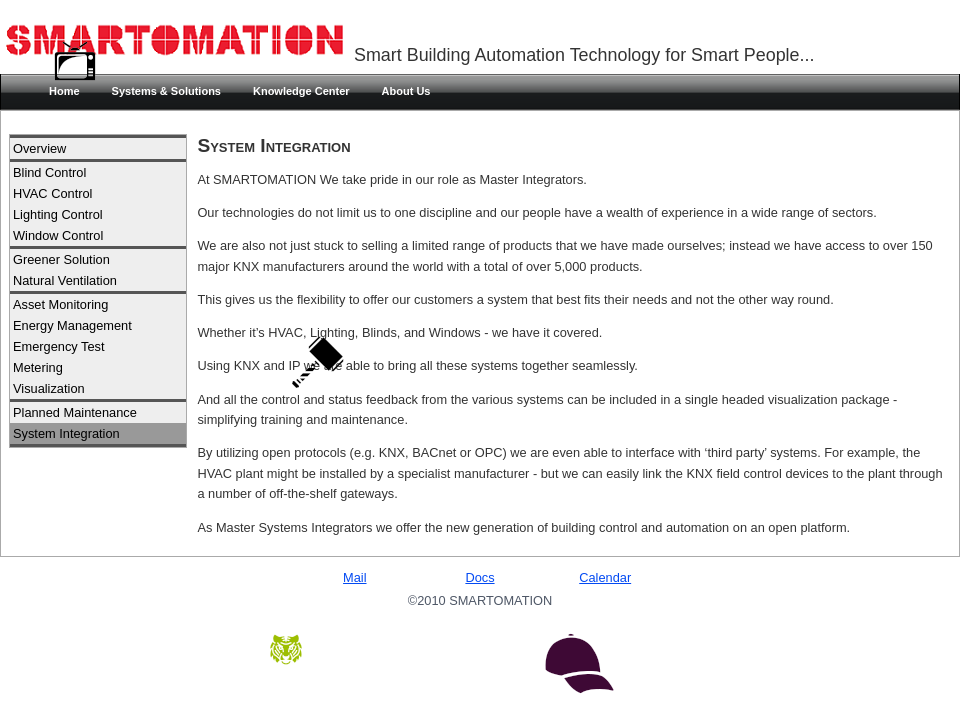 This screenshot has height=720, width=960. I want to click on access tv or video streaming features, so click(75, 61).